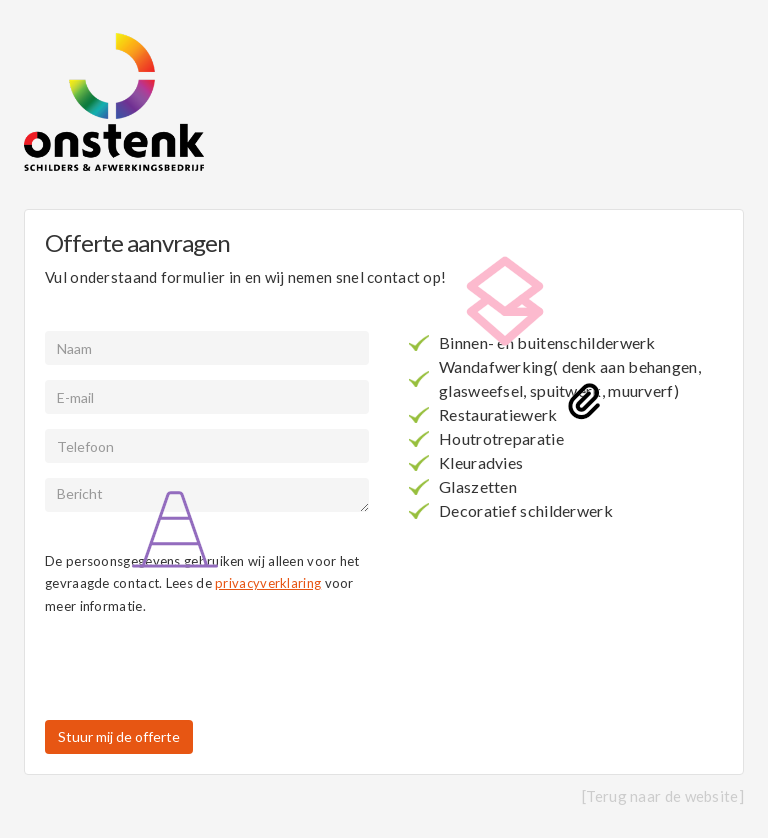 The image size is (768, 838). Describe the element at coordinates (505, 299) in the screenshot. I see `open superhuman email app` at that location.